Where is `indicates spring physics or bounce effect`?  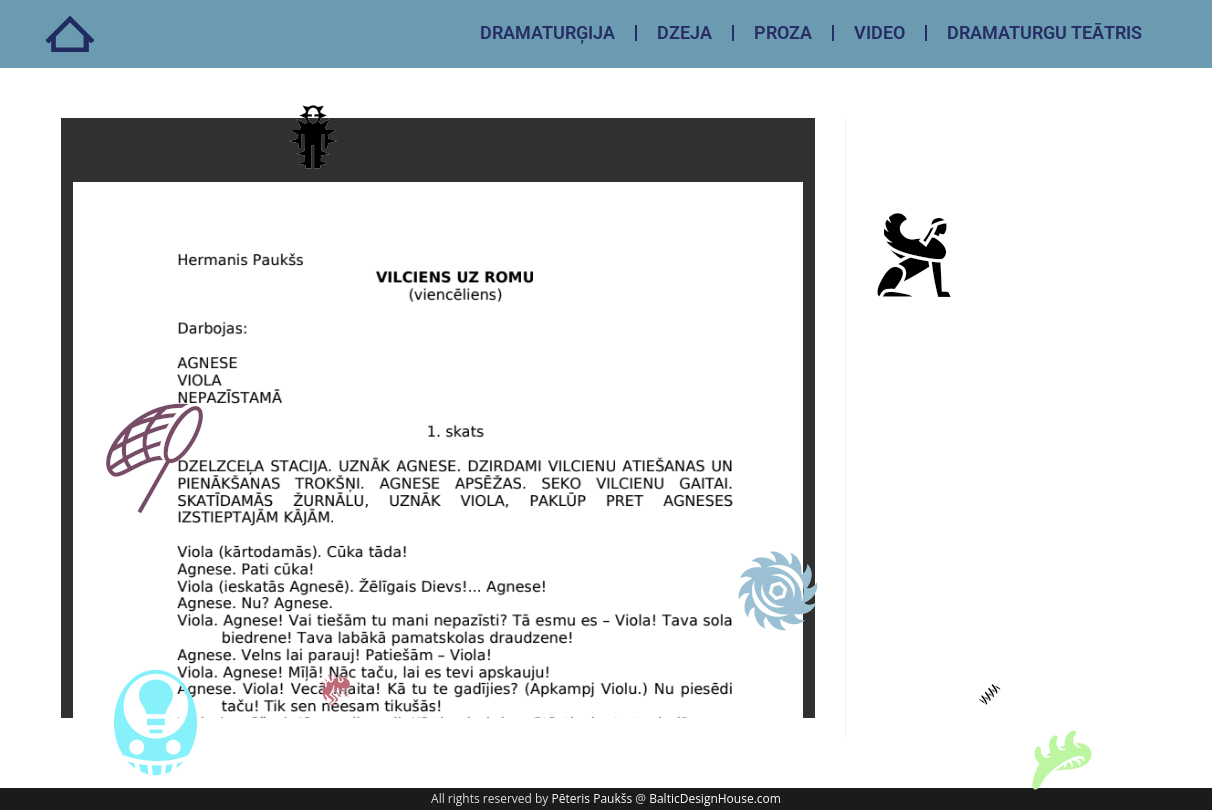 indicates spring physics or bounce effect is located at coordinates (989, 694).